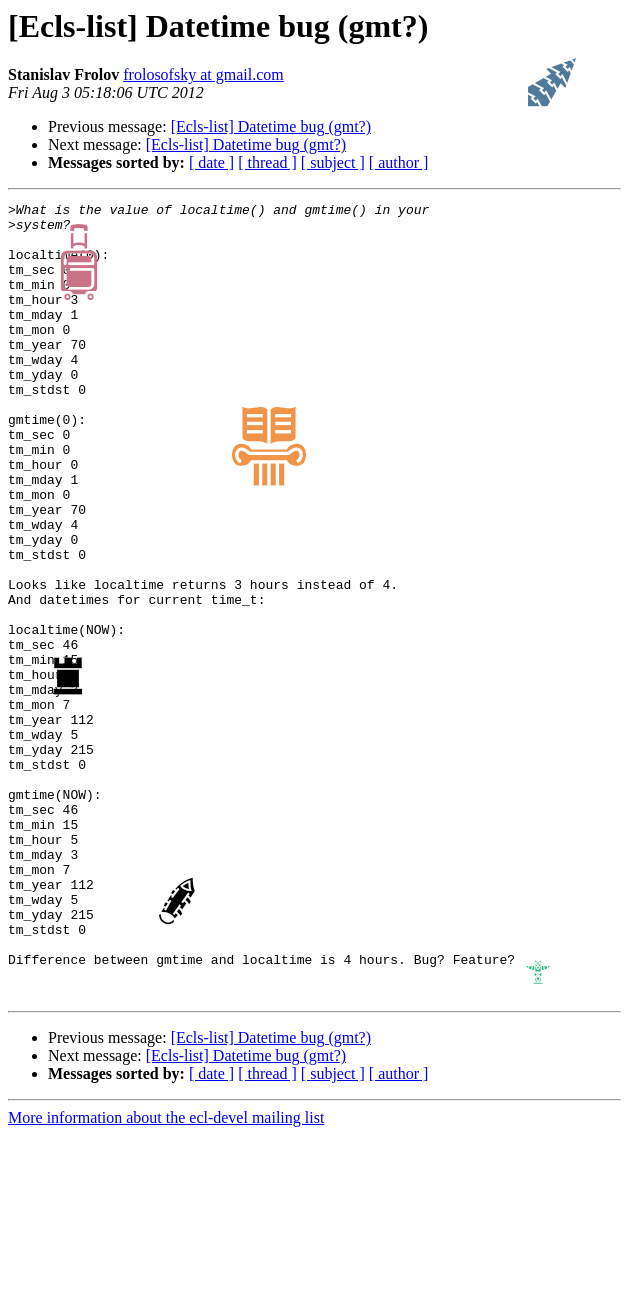 The height and width of the screenshot is (1294, 629). I want to click on access travel or trip planning features, so click(79, 262).